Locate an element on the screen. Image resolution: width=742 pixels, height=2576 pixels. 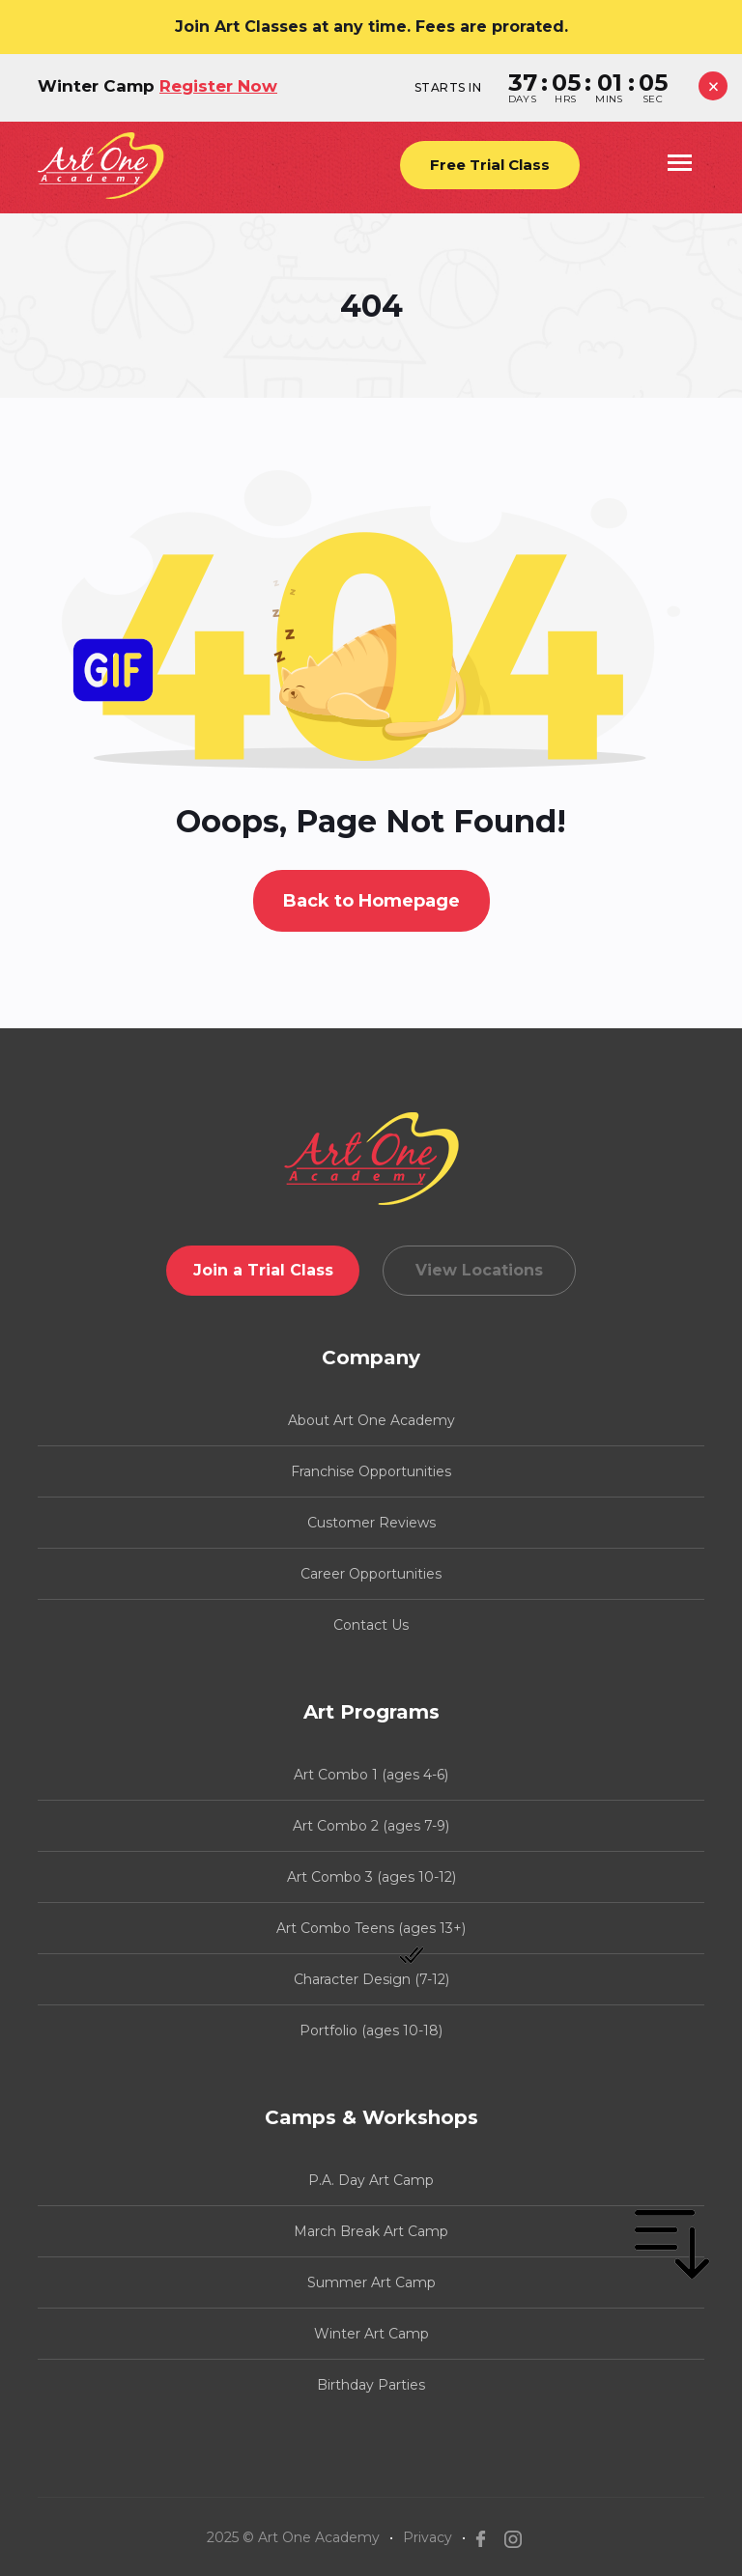
indicates message has been read or delivered is located at coordinates (412, 1955).